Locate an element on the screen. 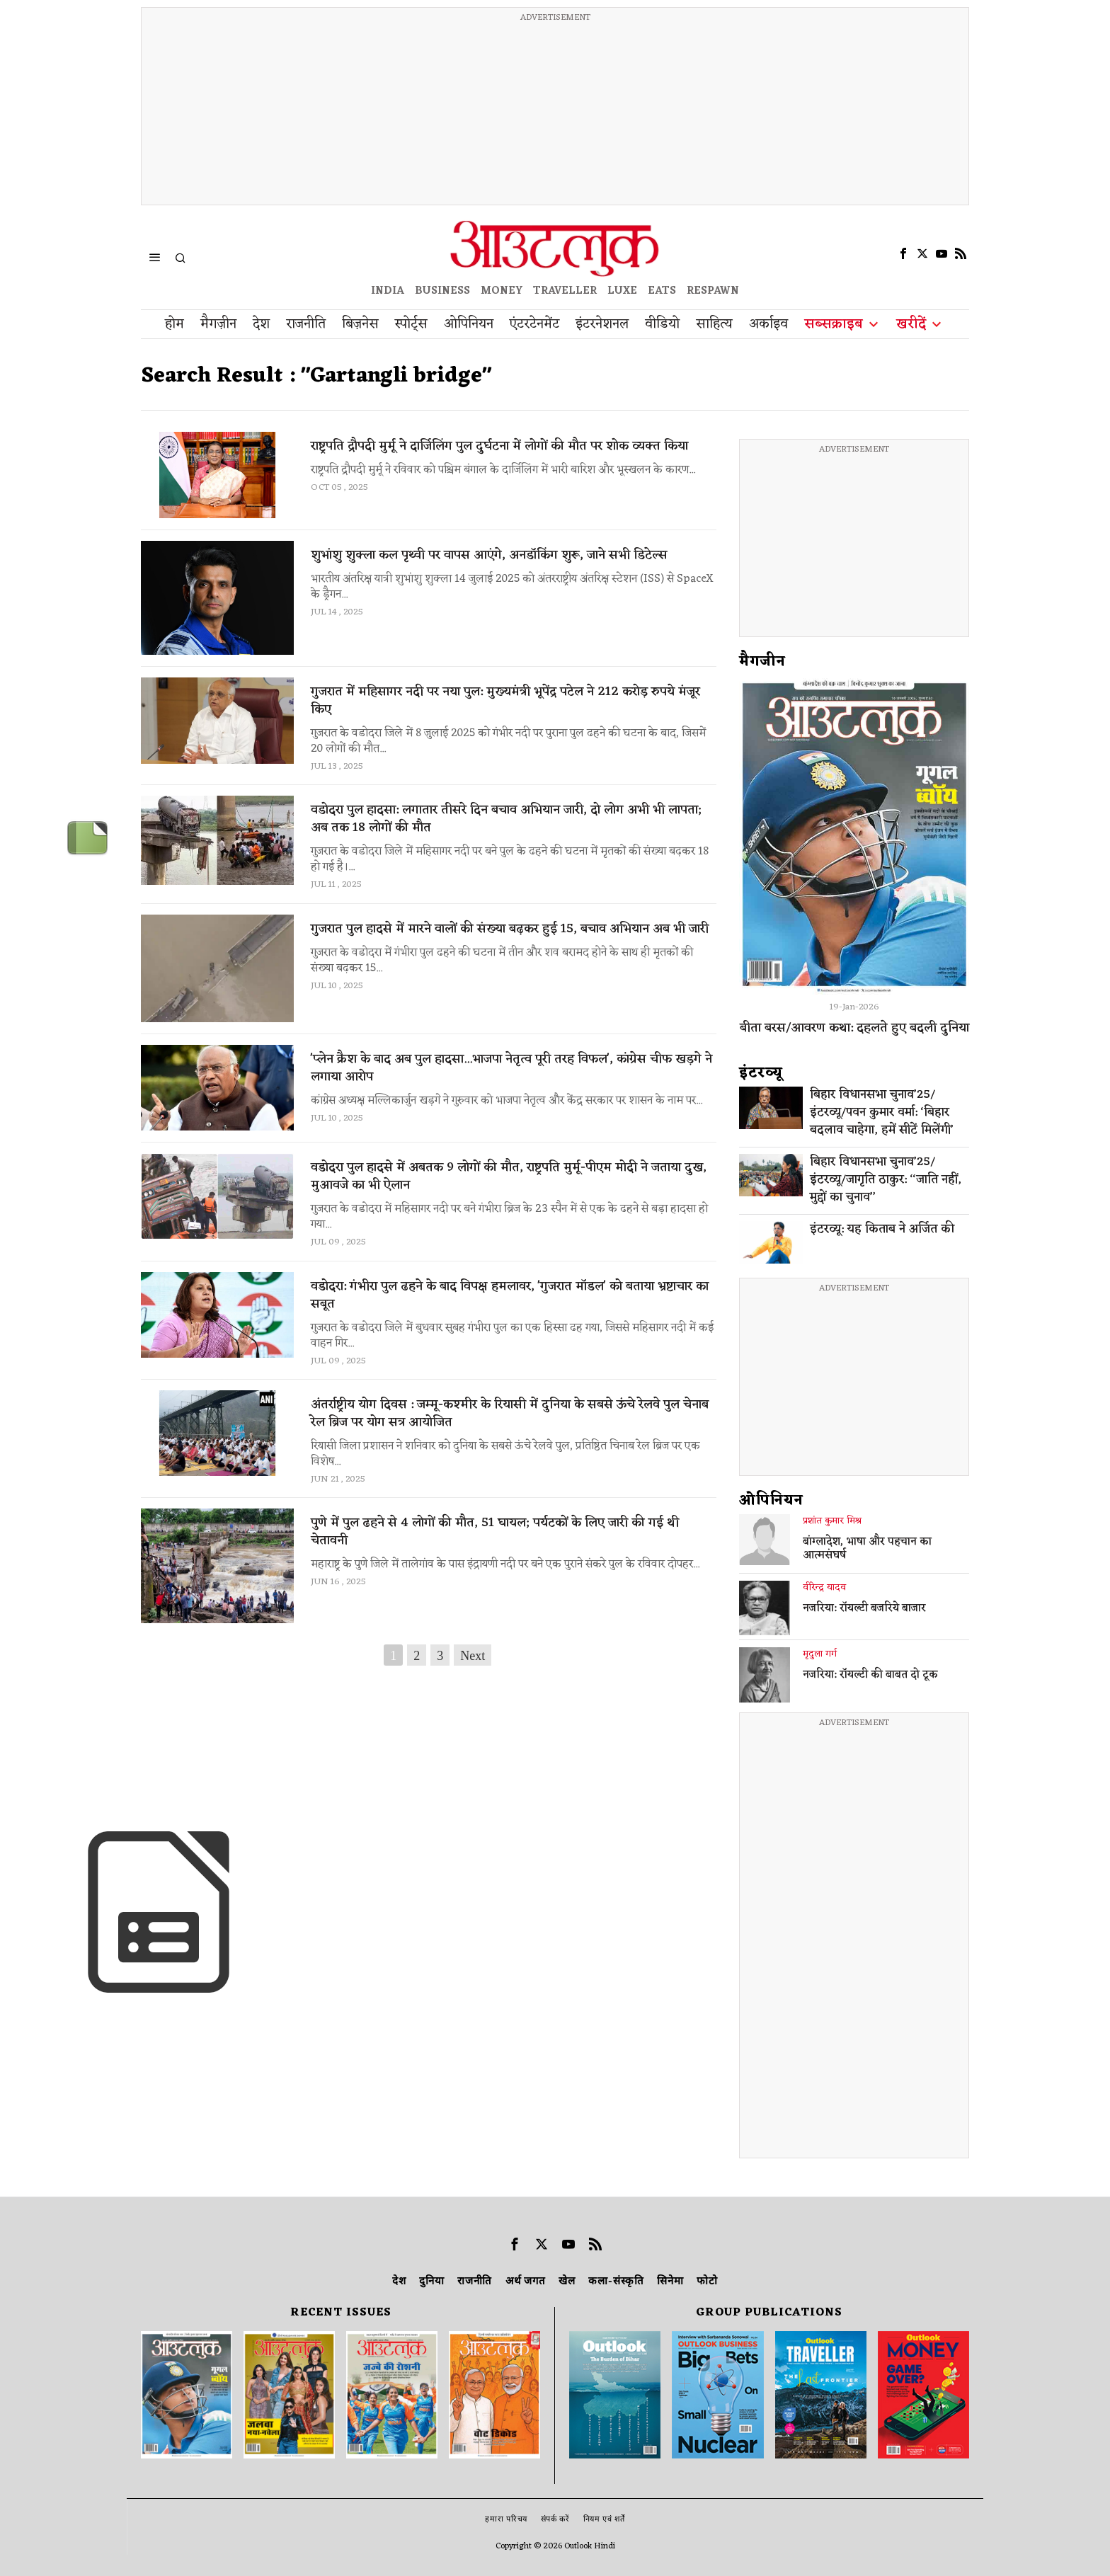 This screenshot has height=2576, width=1110. open LibreOffice Impress presentation software is located at coordinates (159, 1912).